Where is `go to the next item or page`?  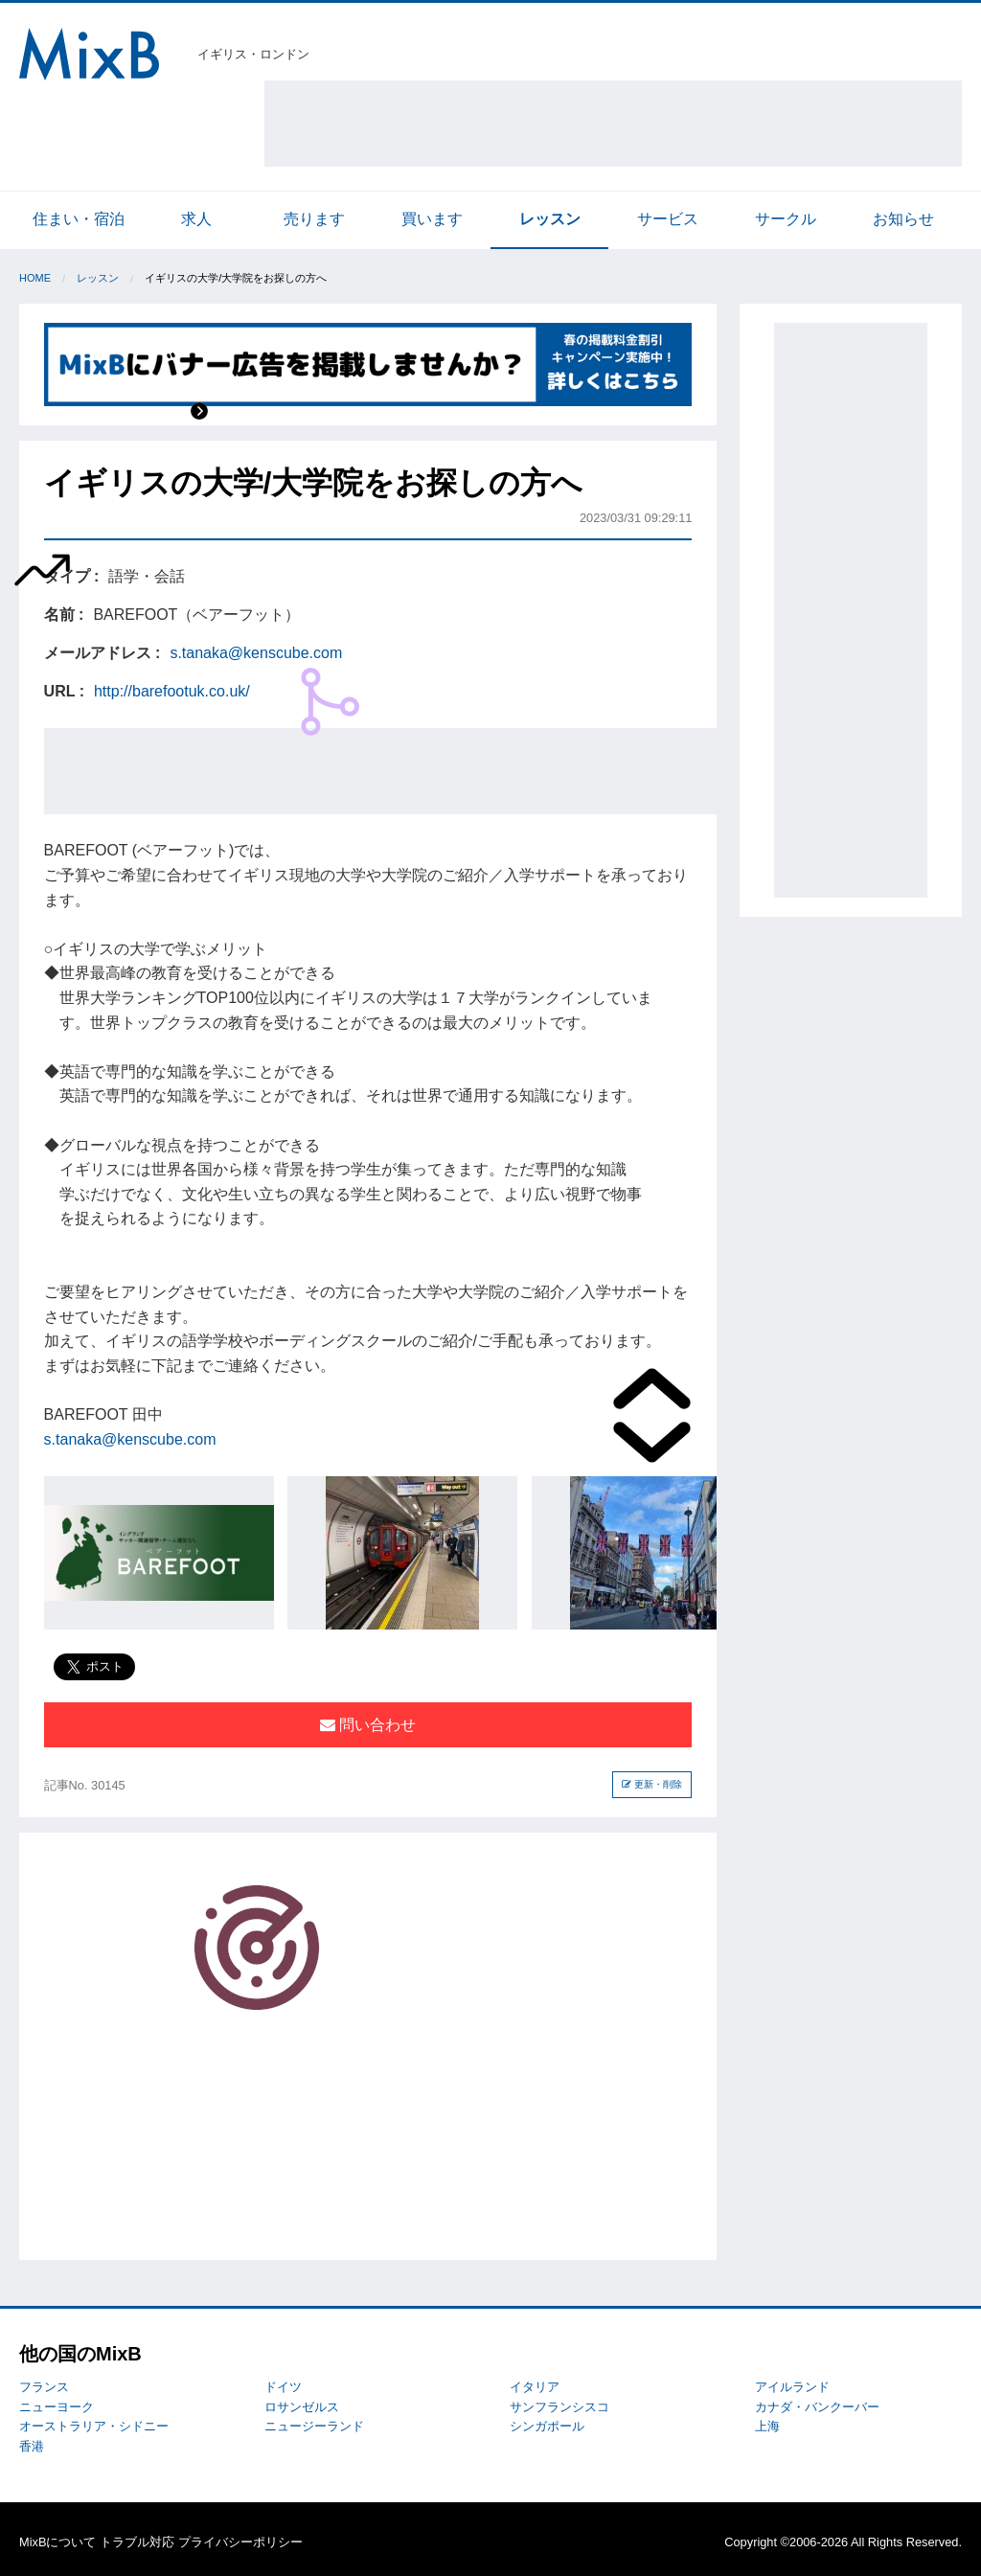
go to the next item or page is located at coordinates (199, 411).